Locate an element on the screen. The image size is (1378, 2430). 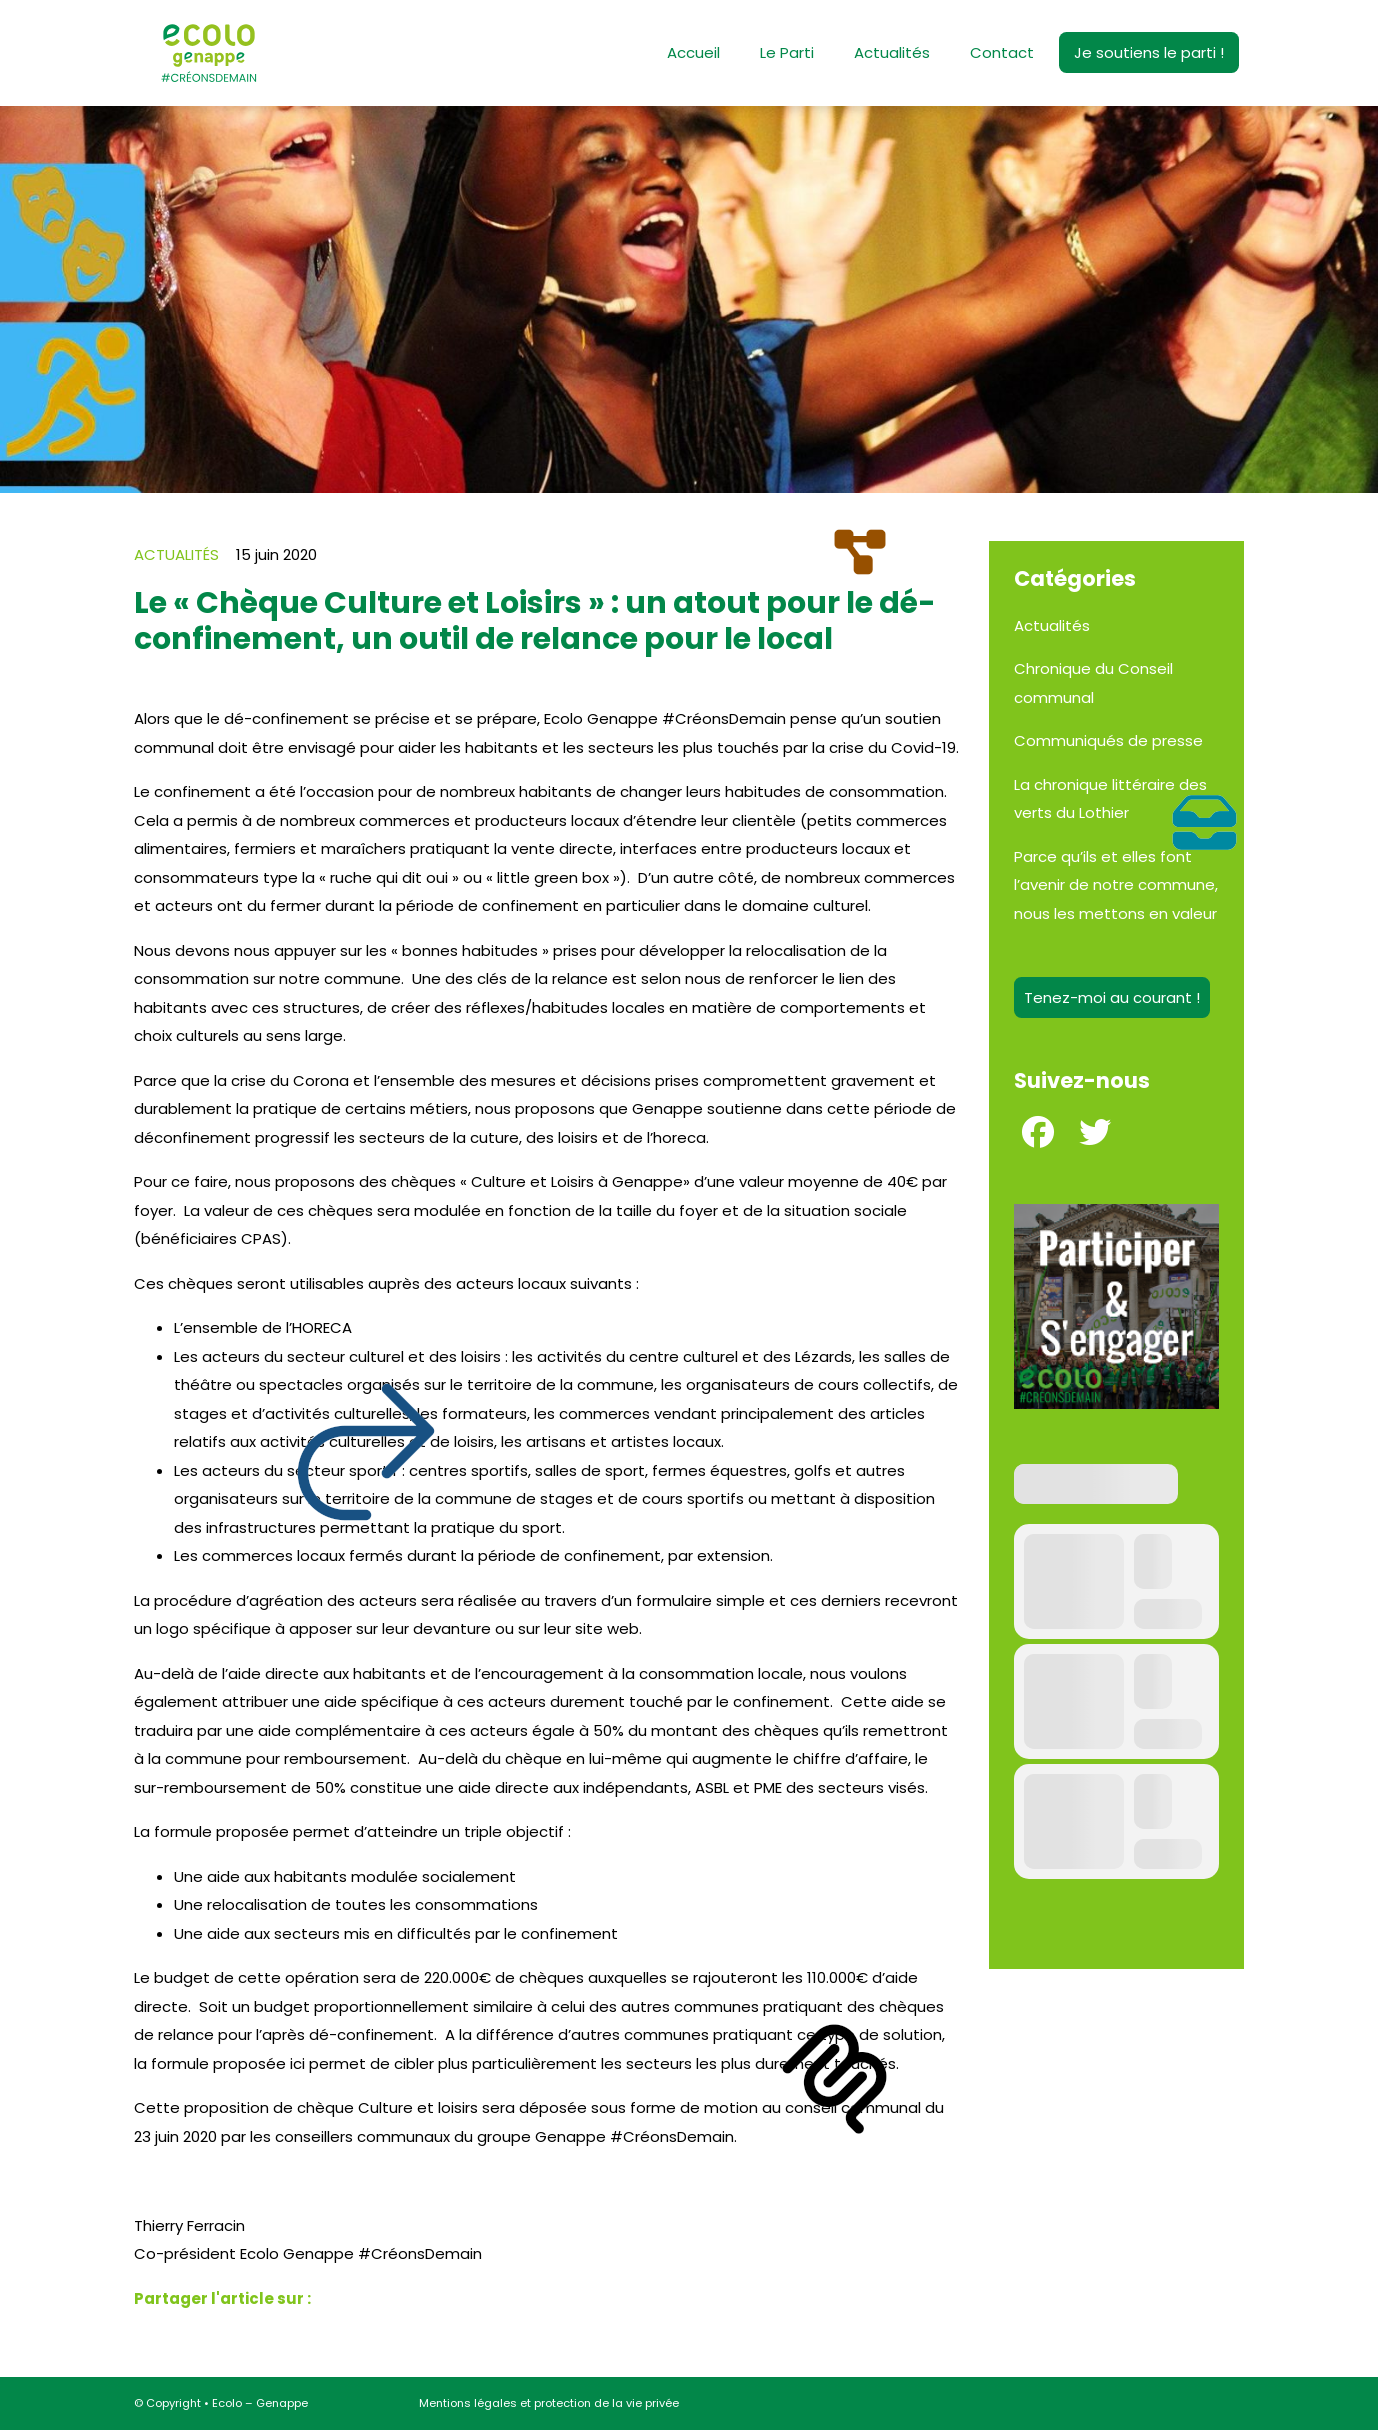
view all inbox messages is located at coordinates (1204, 822).